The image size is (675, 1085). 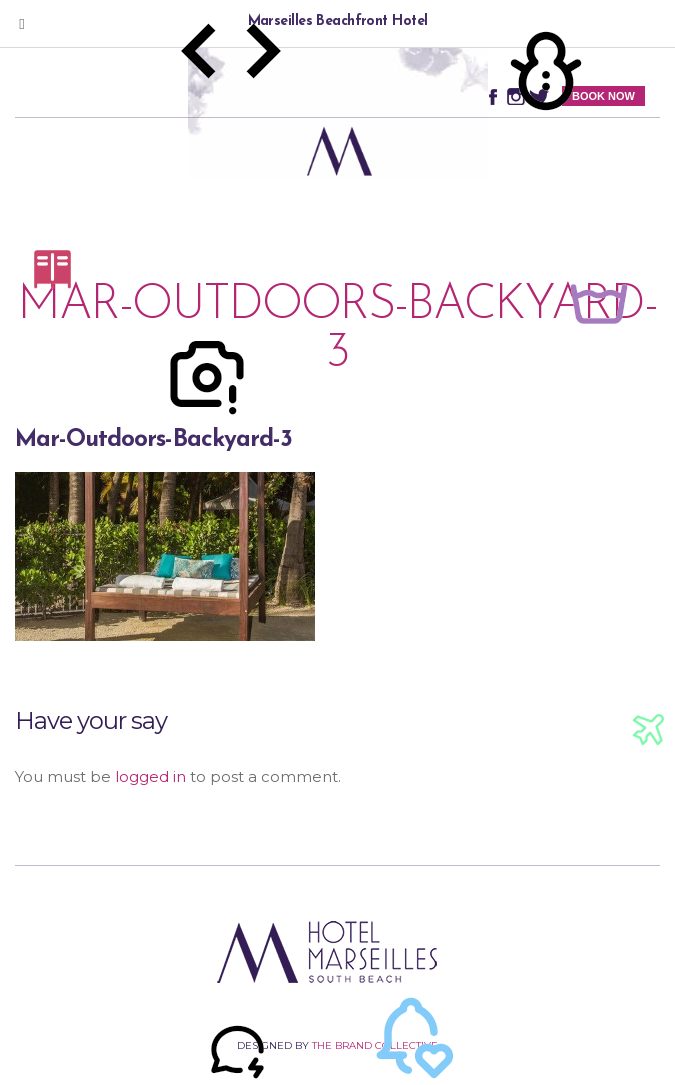 I want to click on access storage lockers, so click(x=52, y=268).